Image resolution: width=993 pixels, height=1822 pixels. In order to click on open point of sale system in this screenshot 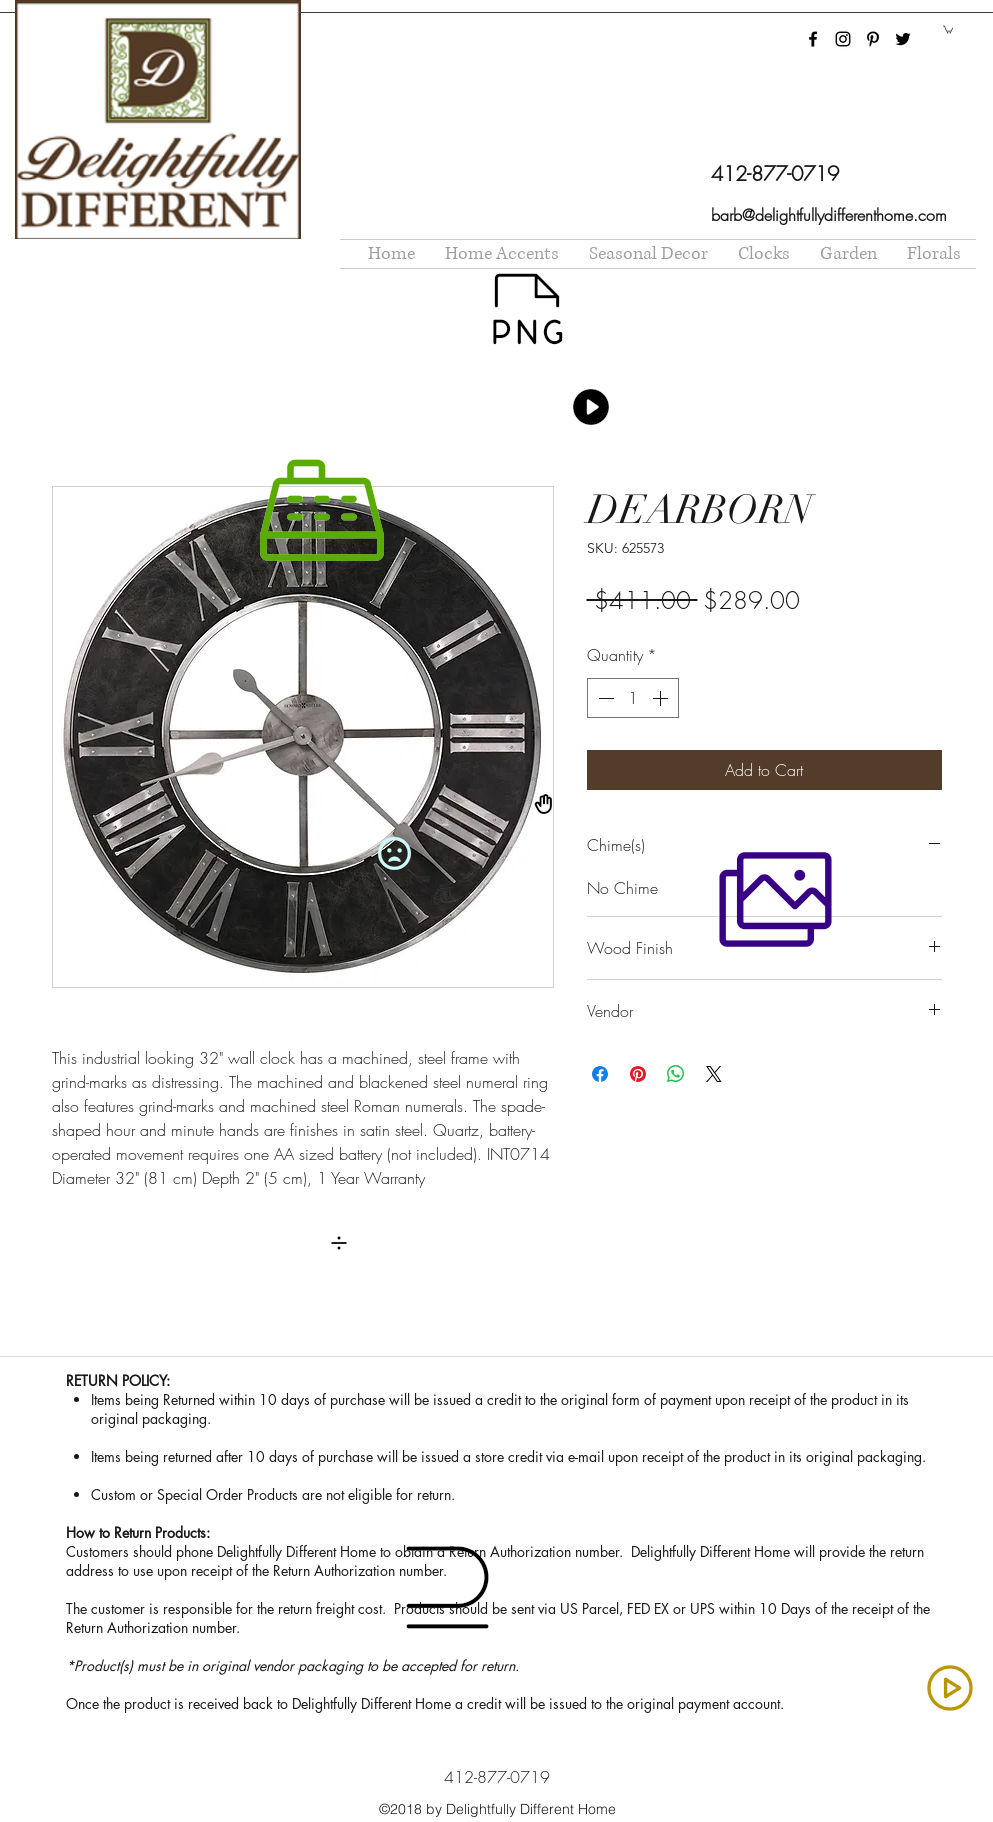, I will do `click(322, 517)`.